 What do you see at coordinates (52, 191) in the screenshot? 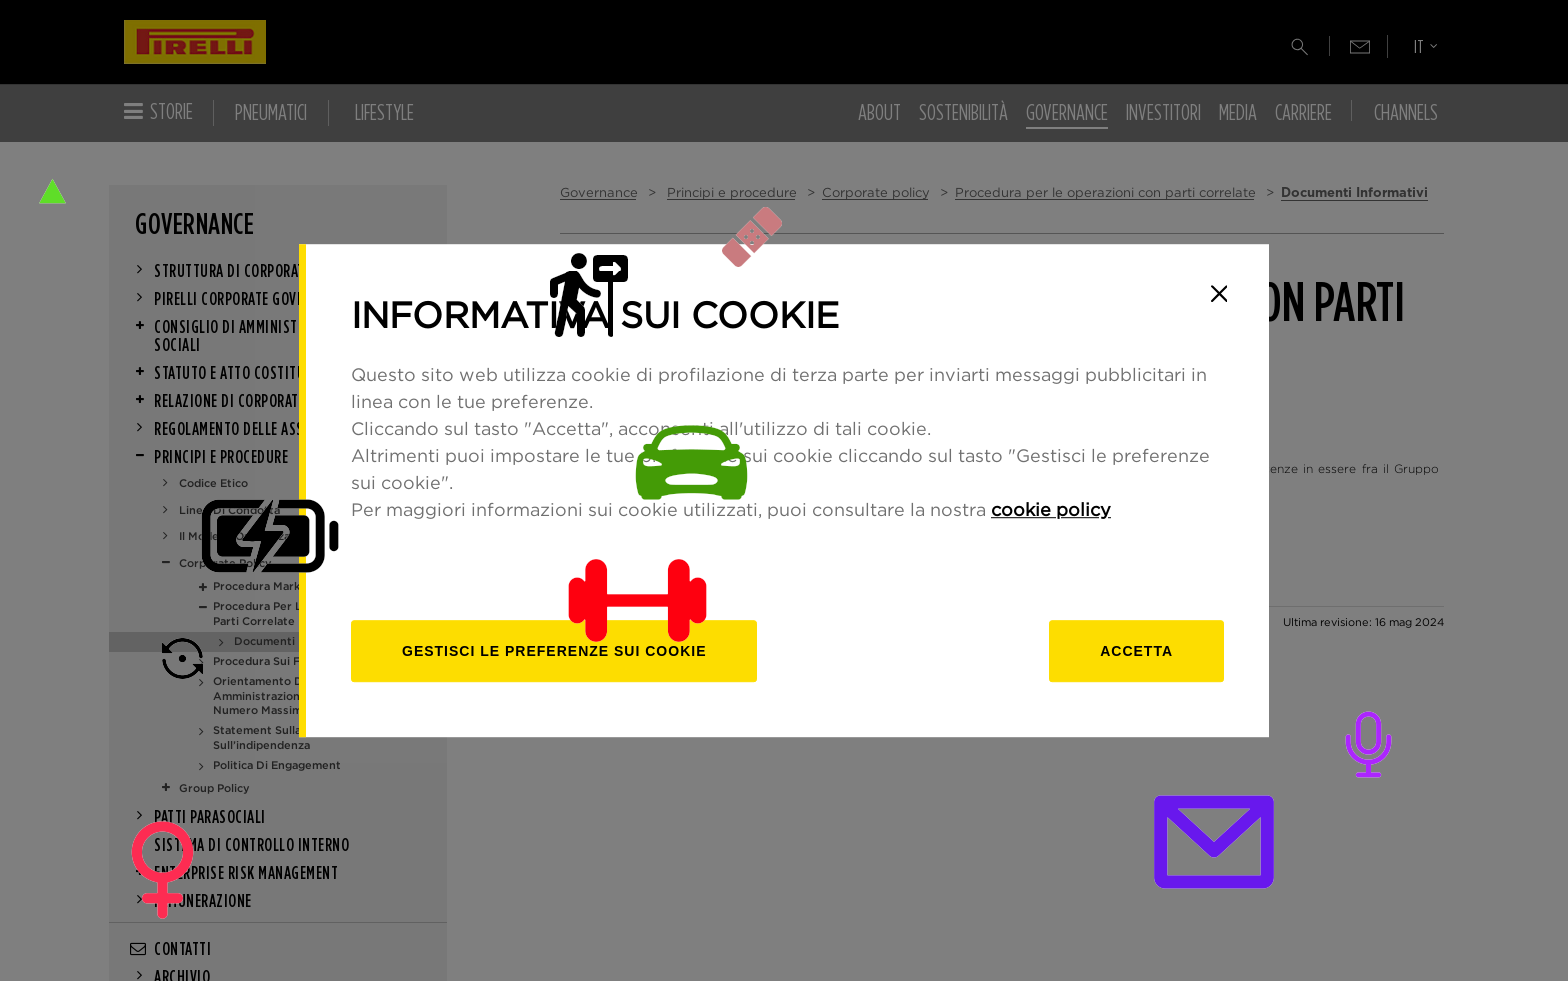
I see `indicates a warning or alert status` at bounding box center [52, 191].